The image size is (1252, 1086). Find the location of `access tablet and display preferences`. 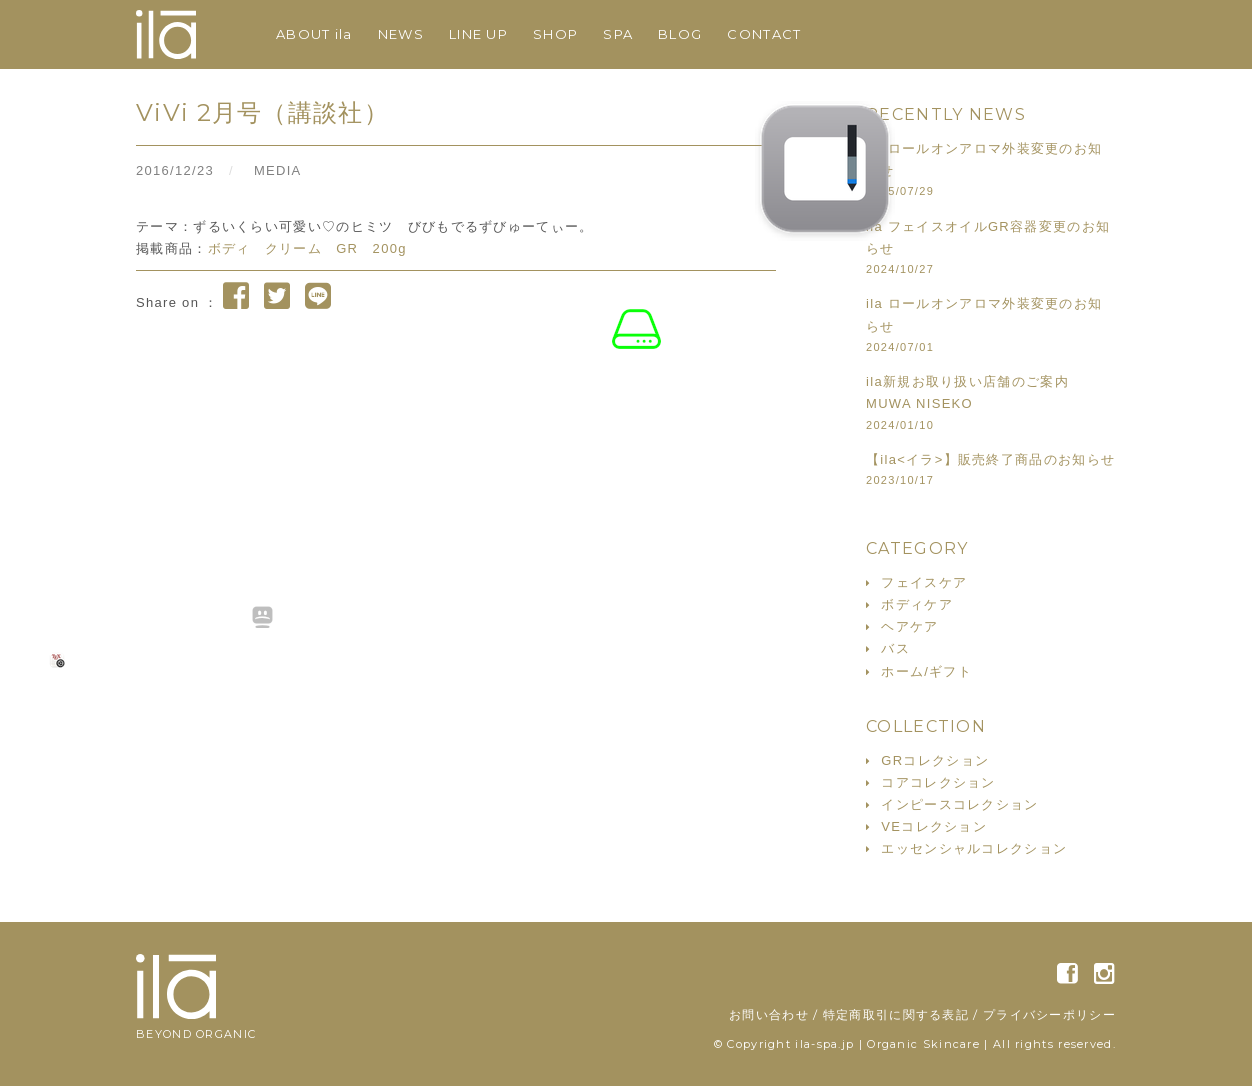

access tablet and display preferences is located at coordinates (825, 171).